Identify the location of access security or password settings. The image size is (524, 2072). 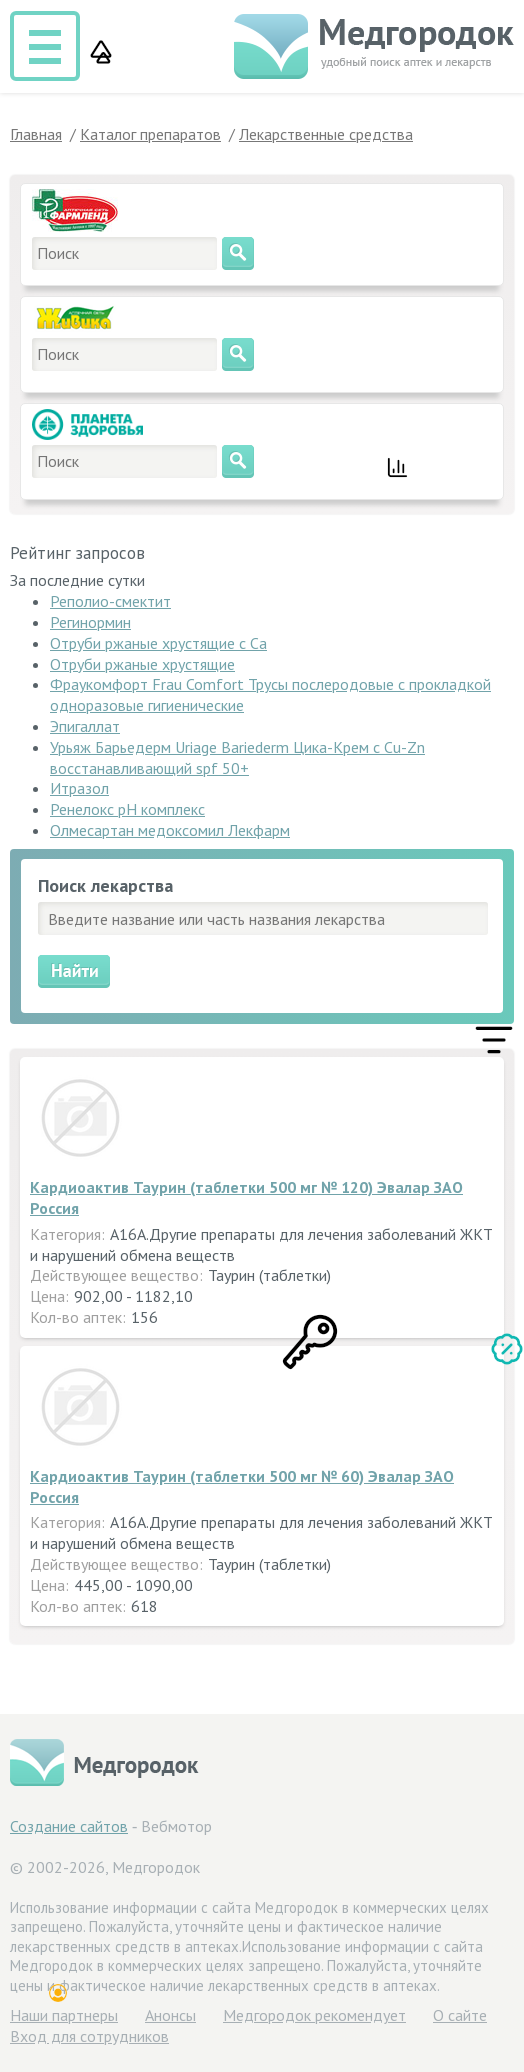
(310, 1342).